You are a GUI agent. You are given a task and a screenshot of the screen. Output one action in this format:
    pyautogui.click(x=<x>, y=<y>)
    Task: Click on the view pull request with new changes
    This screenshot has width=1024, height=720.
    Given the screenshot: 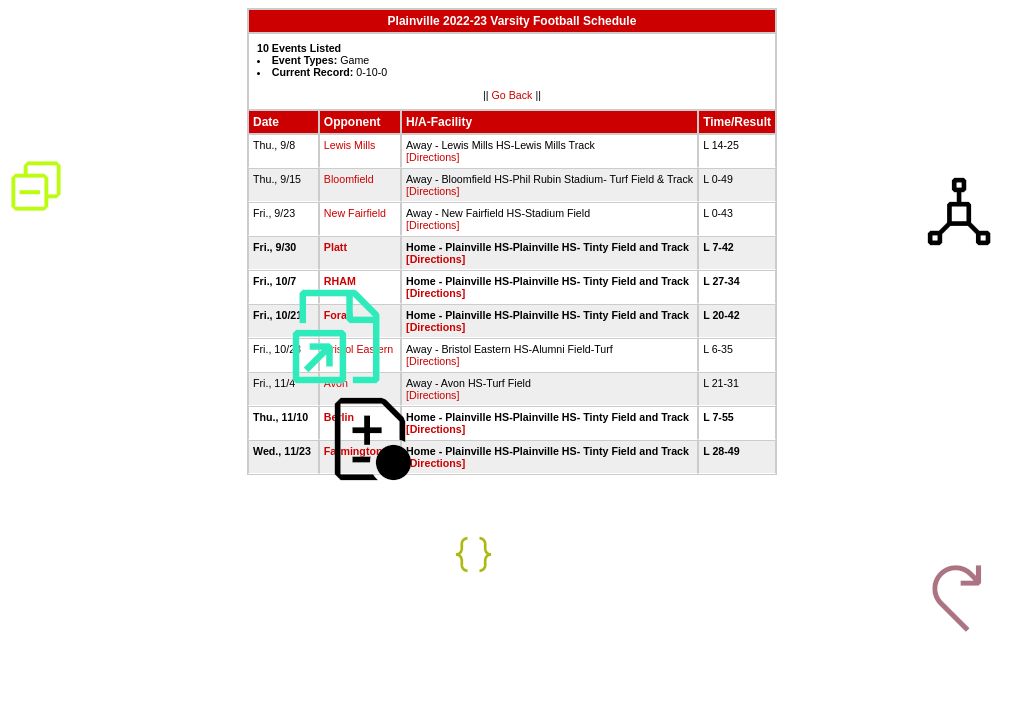 What is the action you would take?
    pyautogui.click(x=370, y=439)
    